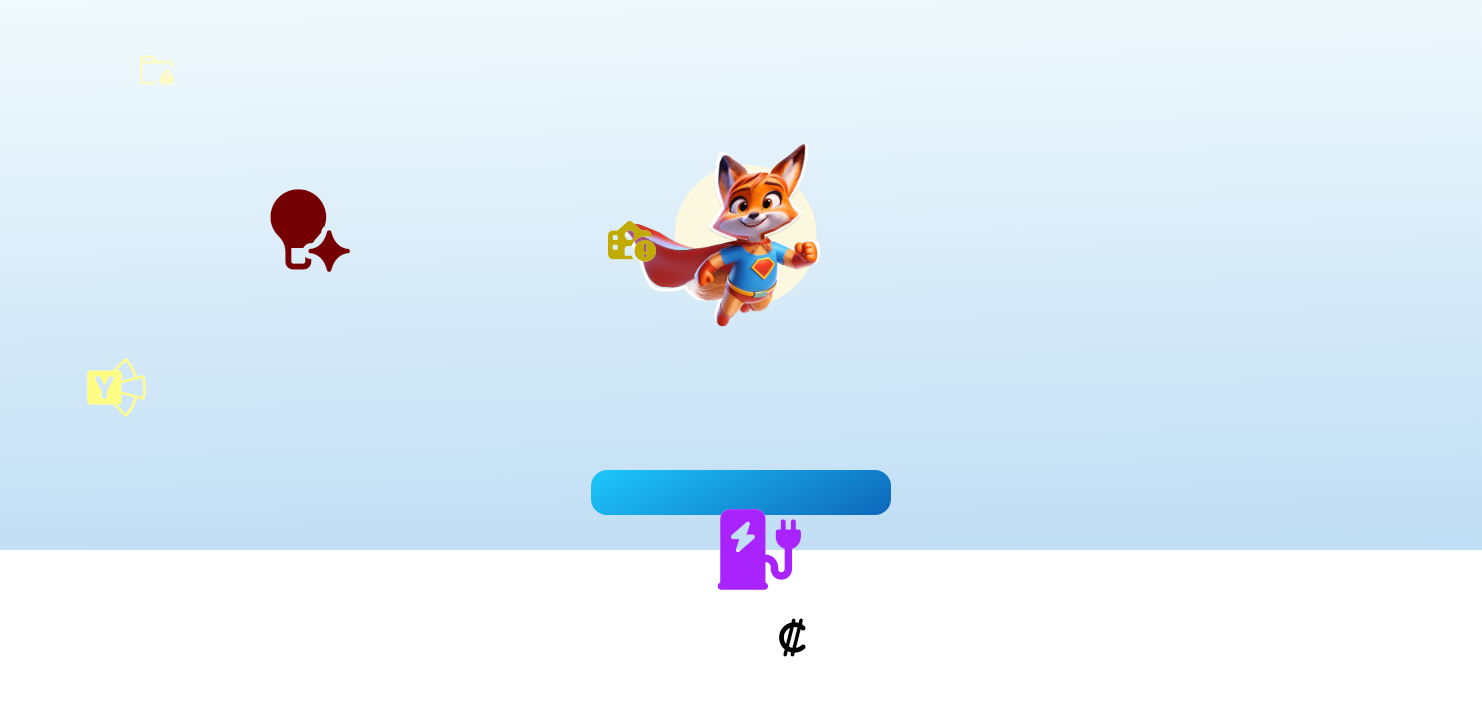  Describe the element at coordinates (157, 70) in the screenshot. I see `access a password-protected folder` at that location.